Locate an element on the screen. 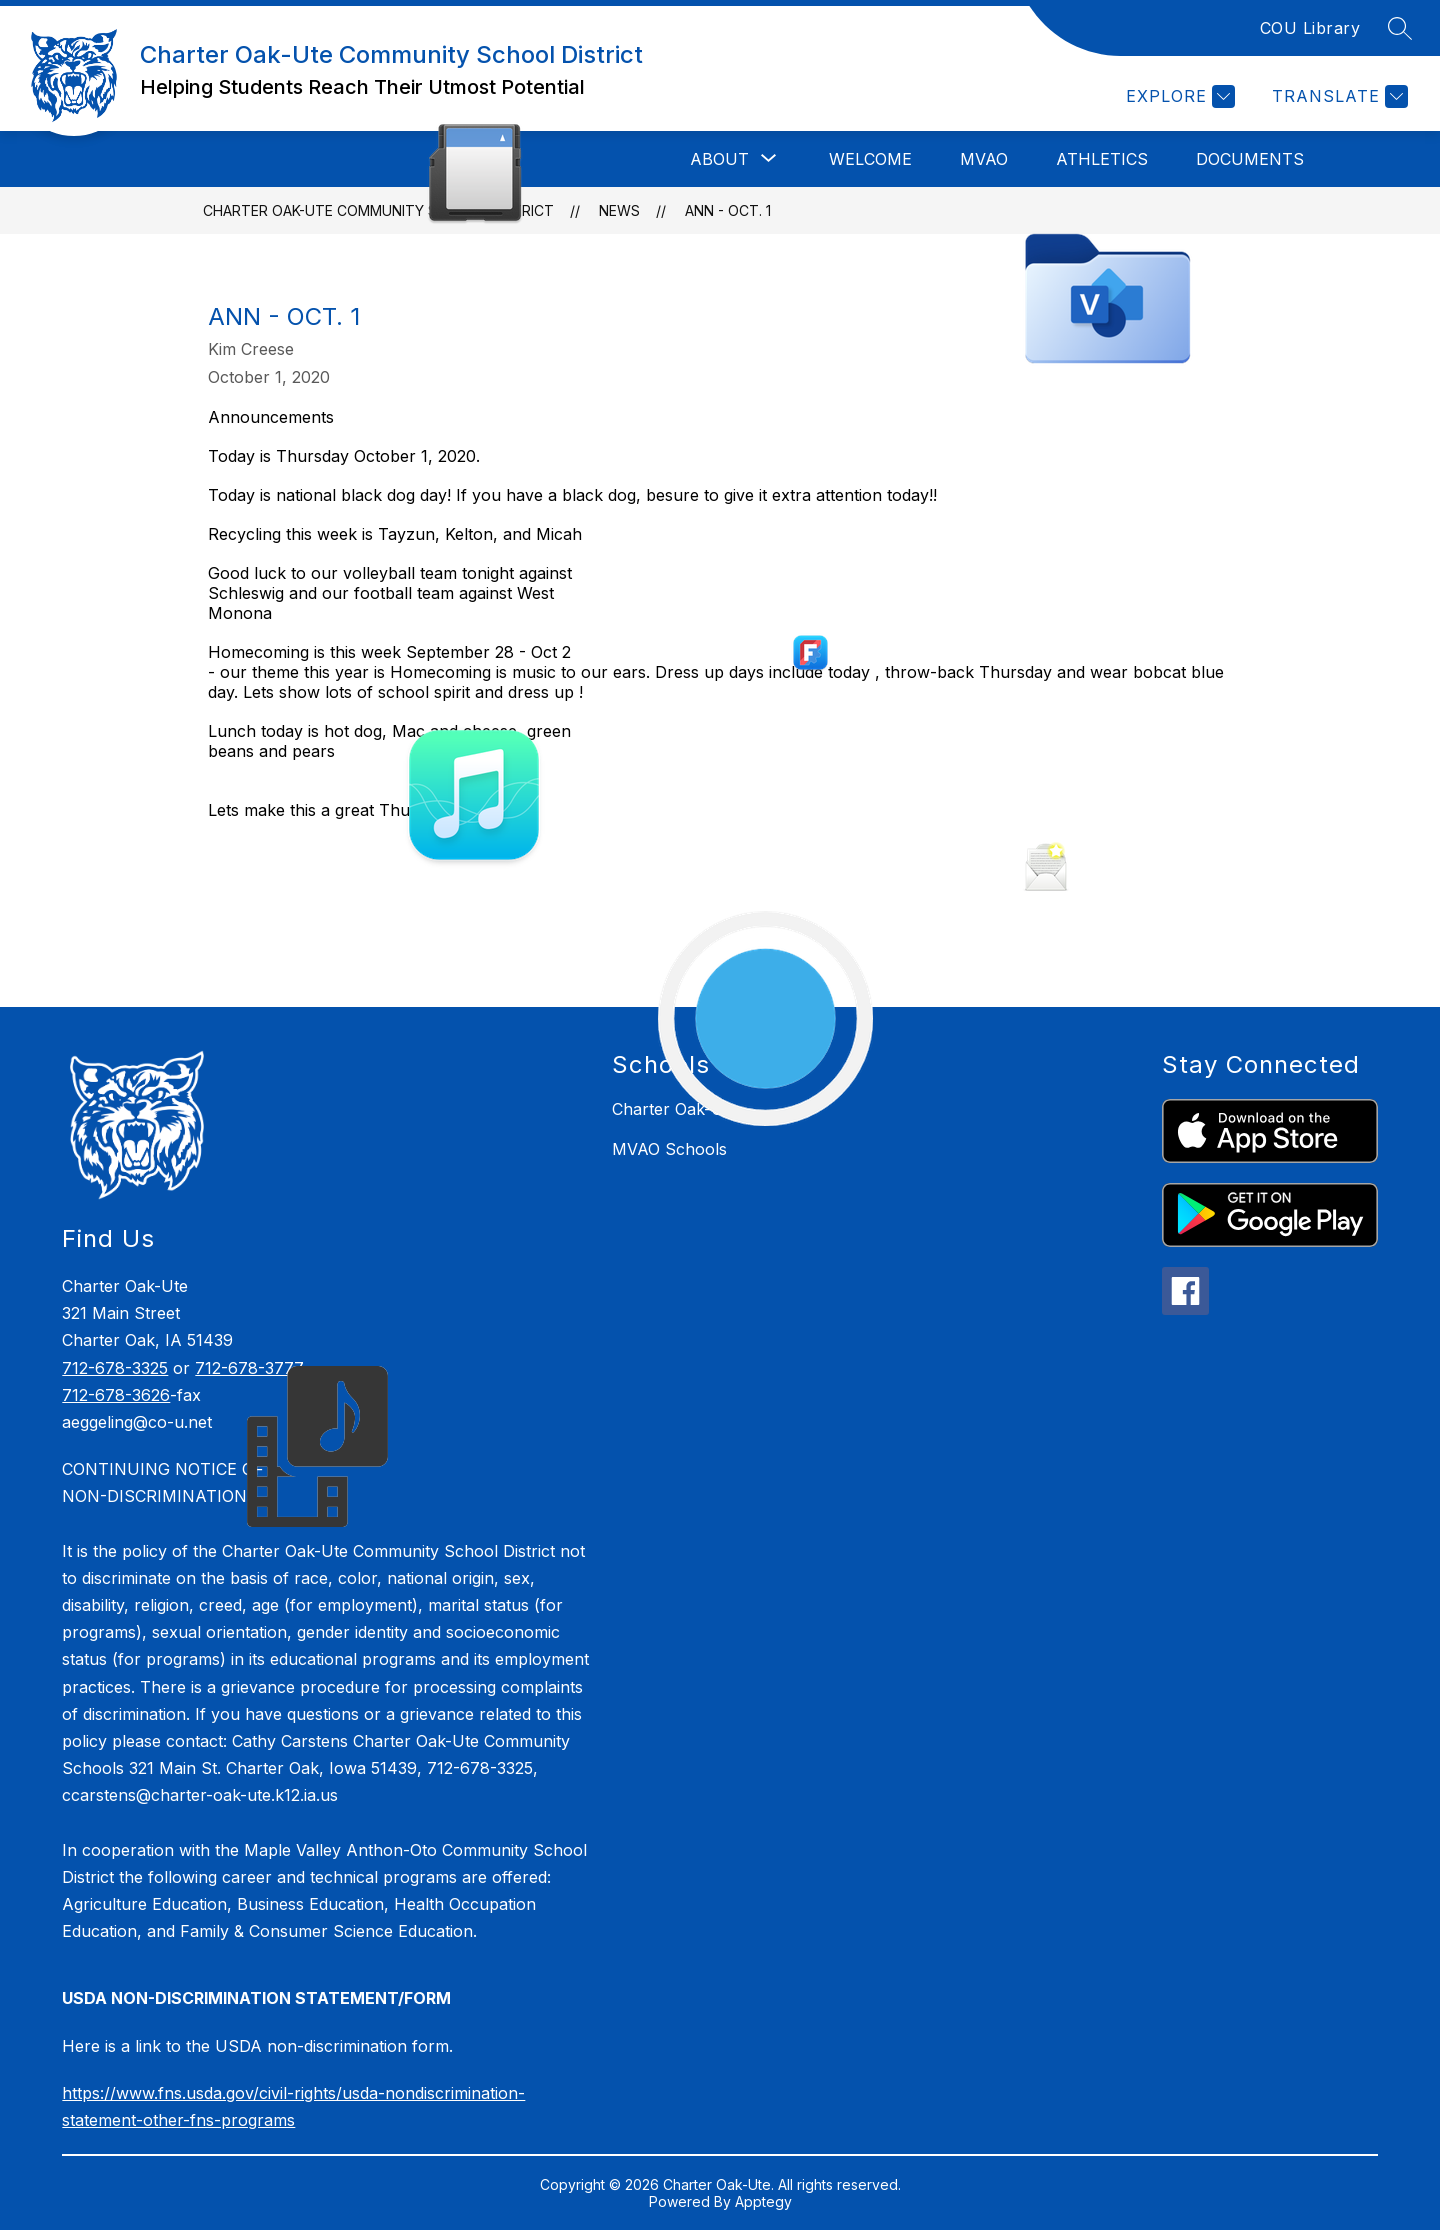  compose a new email message is located at coordinates (1046, 868).